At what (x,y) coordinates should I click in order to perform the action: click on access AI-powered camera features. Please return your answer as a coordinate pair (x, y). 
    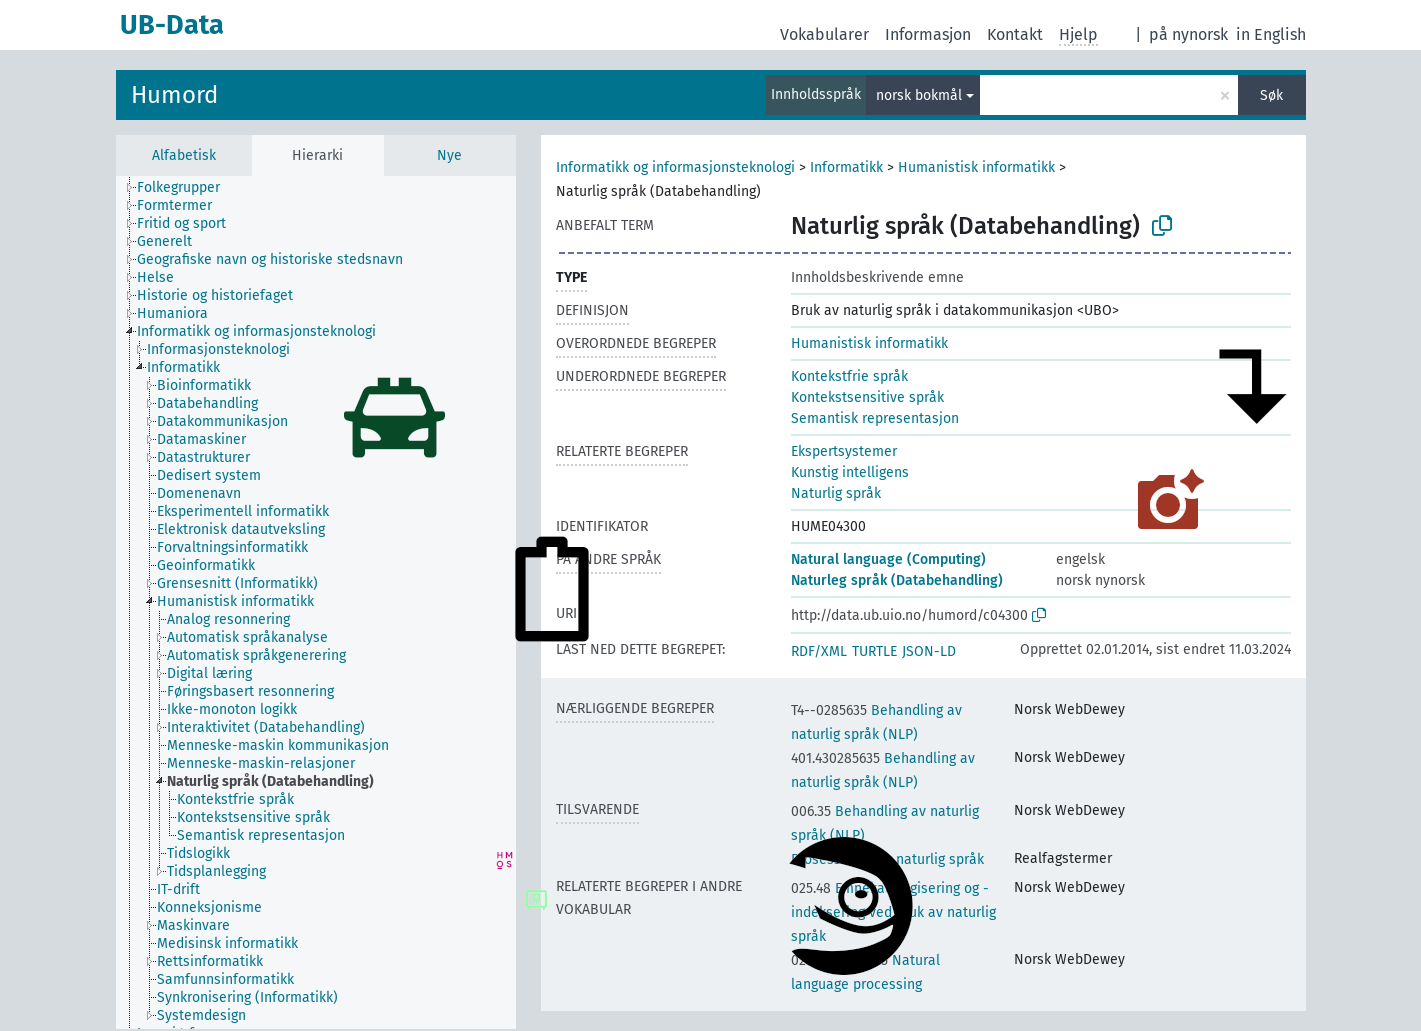
    Looking at the image, I should click on (1168, 502).